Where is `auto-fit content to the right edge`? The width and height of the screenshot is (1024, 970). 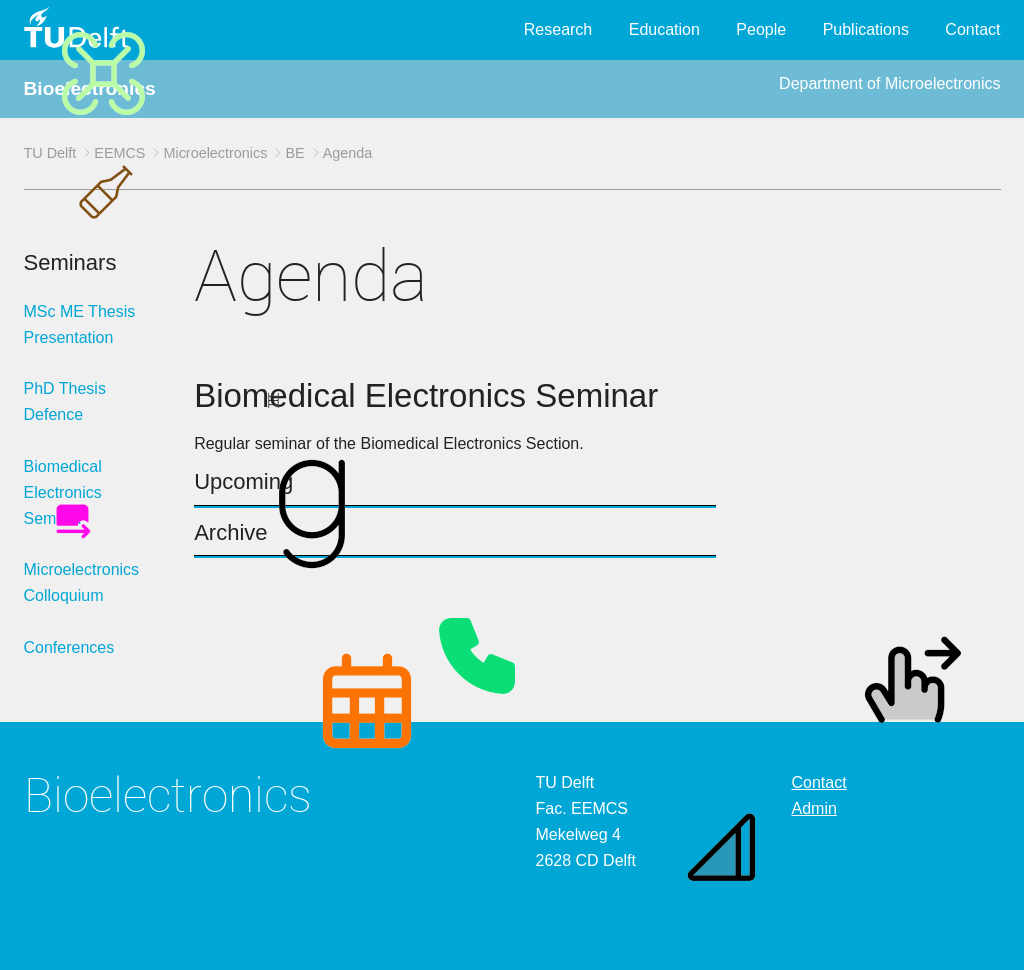
auto-fit content to the right edge is located at coordinates (72, 520).